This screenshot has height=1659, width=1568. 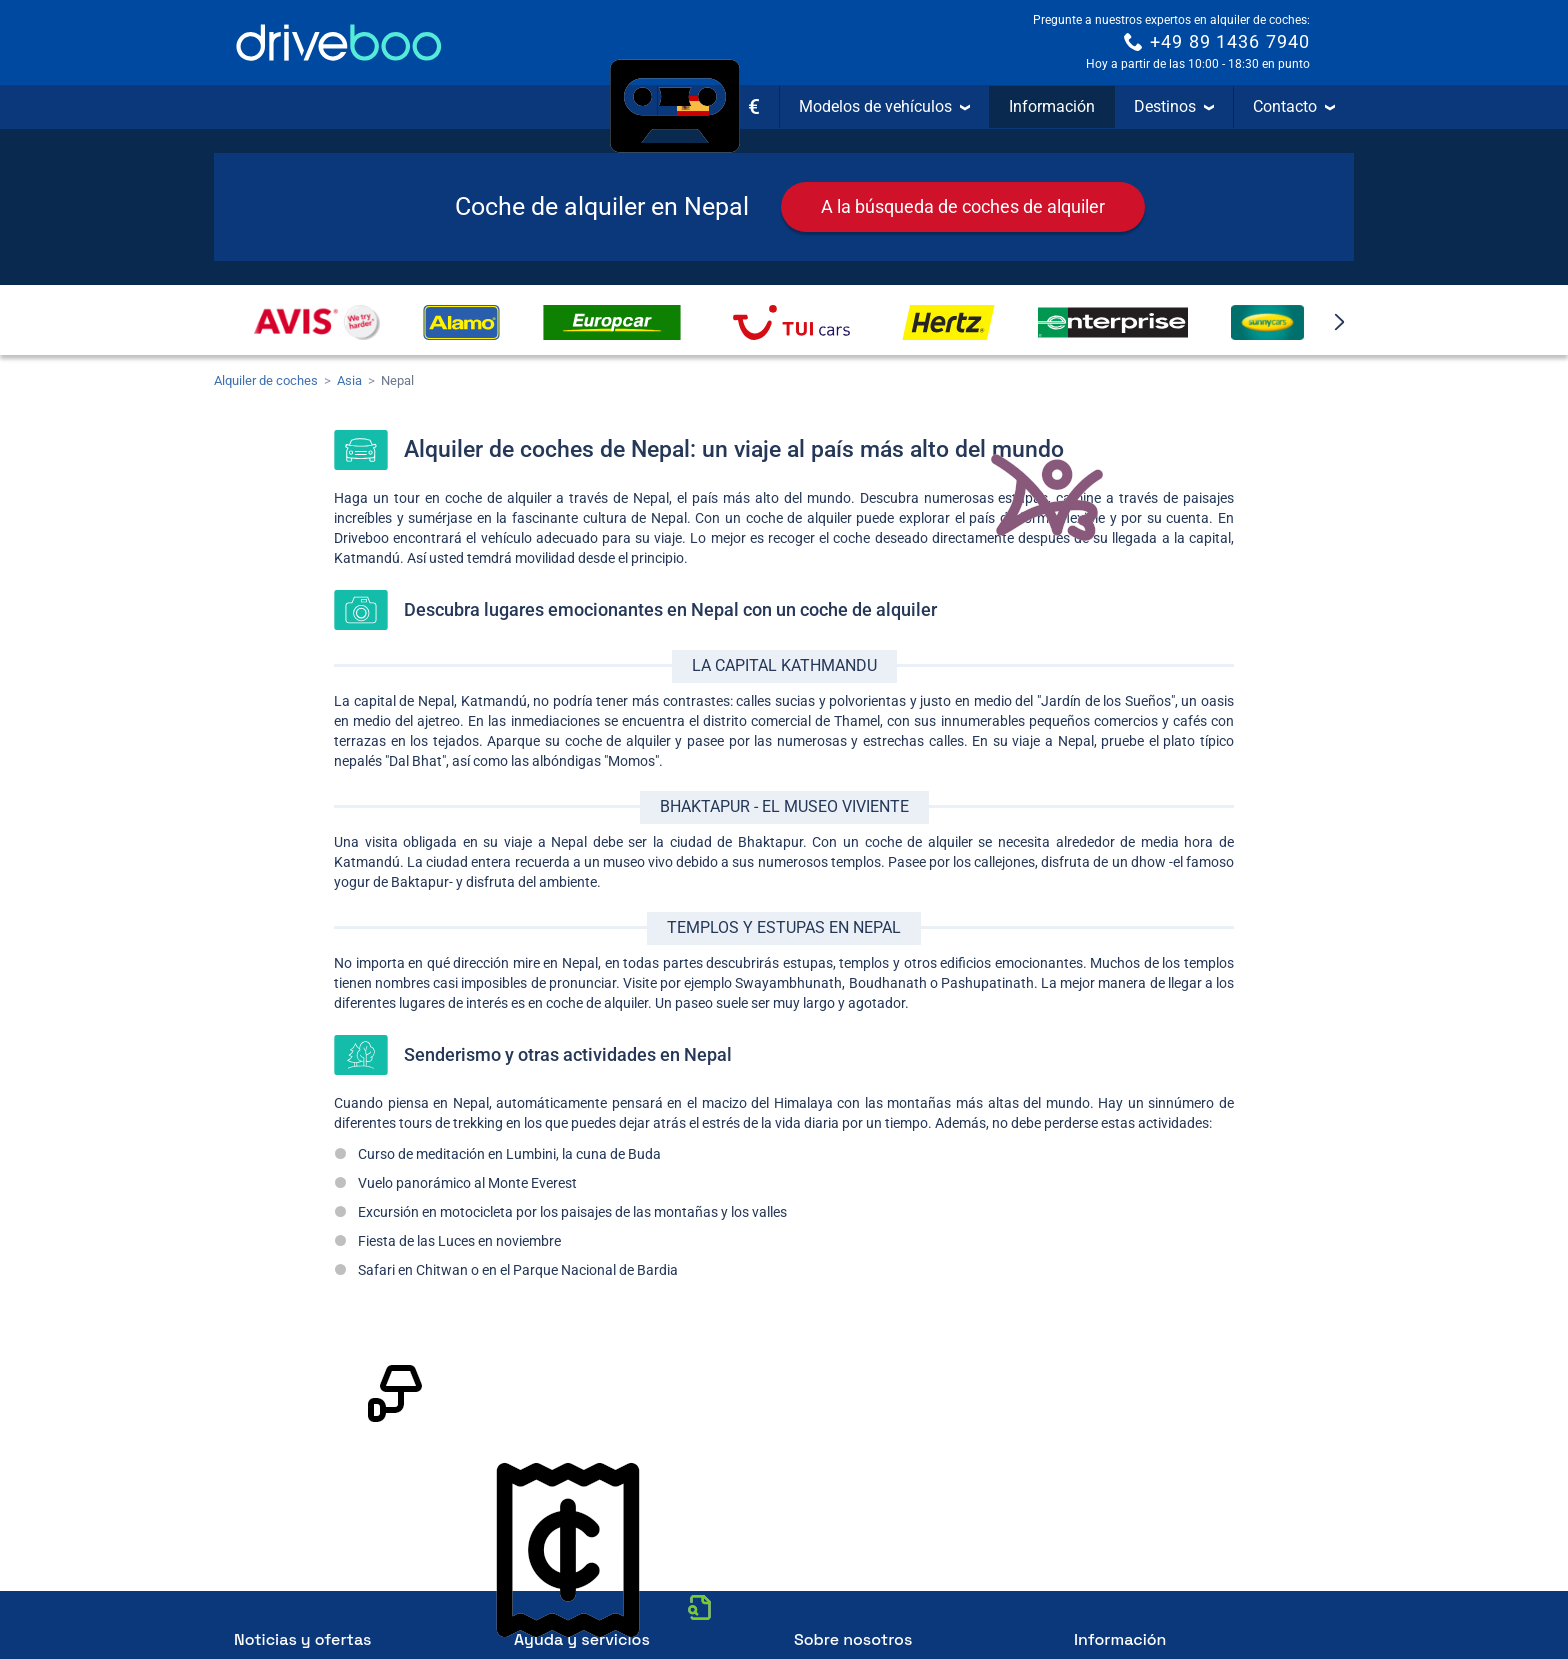 What do you see at coordinates (675, 106) in the screenshot?
I see `access audio recordings or voice memos` at bounding box center [675, 106].